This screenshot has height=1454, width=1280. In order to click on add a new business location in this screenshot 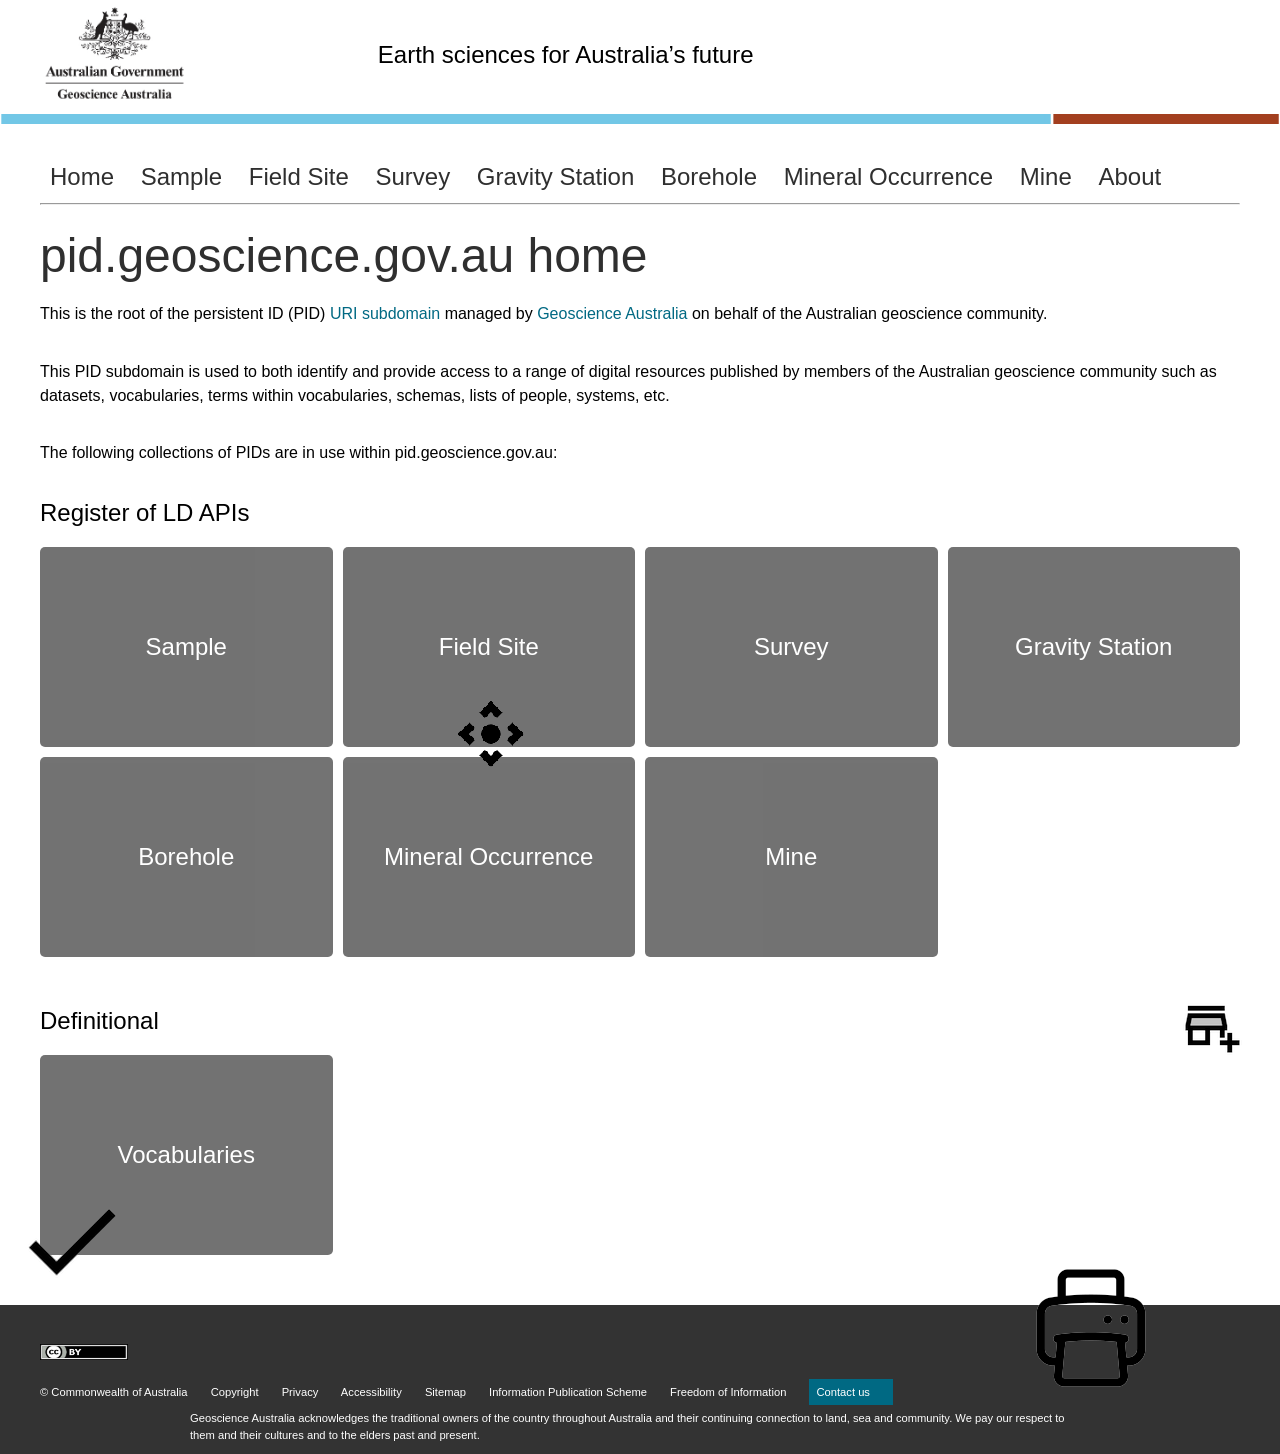, I will do `click(1212, 1025)`.